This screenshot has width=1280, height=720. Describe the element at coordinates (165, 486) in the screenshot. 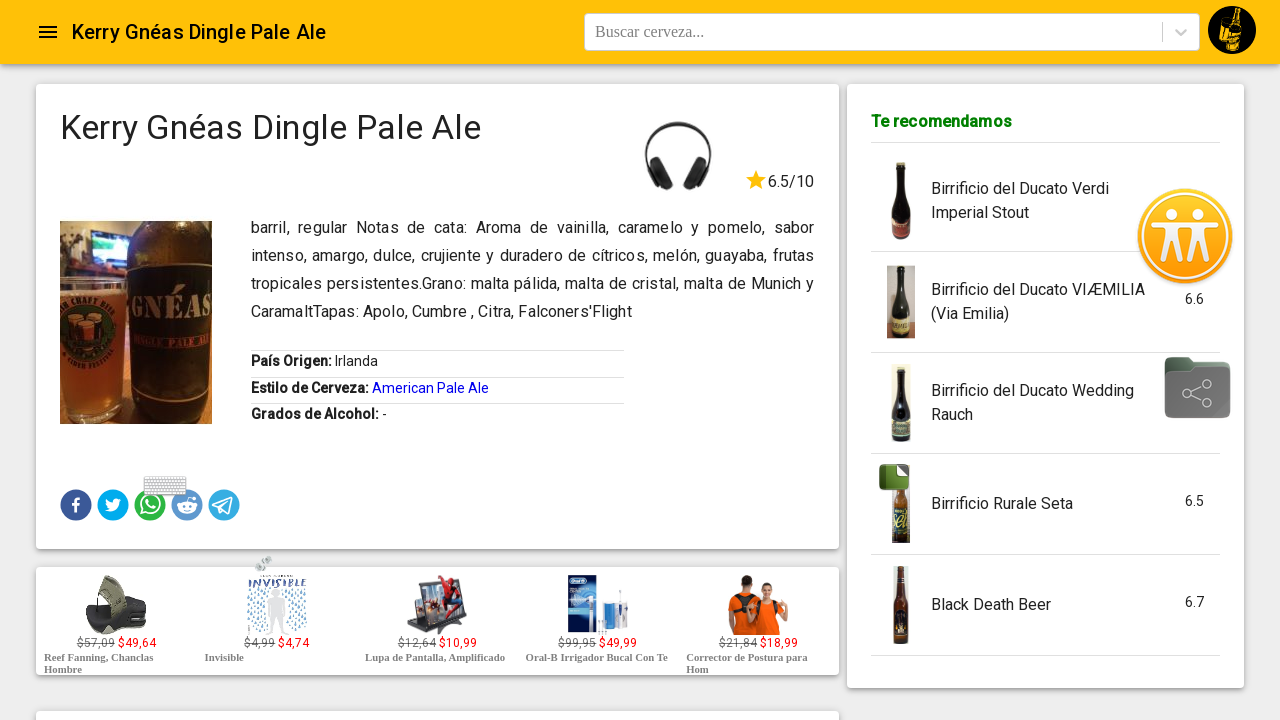

I see `connect an external keyboard` at that location.